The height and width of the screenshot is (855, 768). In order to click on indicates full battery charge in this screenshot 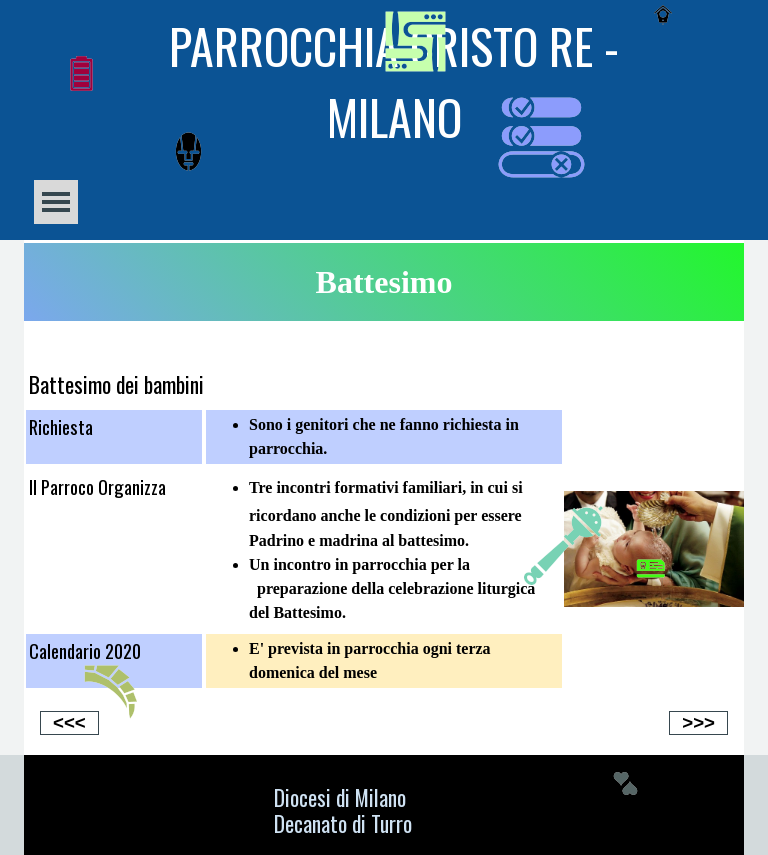, I will do `click(81, 73)`.